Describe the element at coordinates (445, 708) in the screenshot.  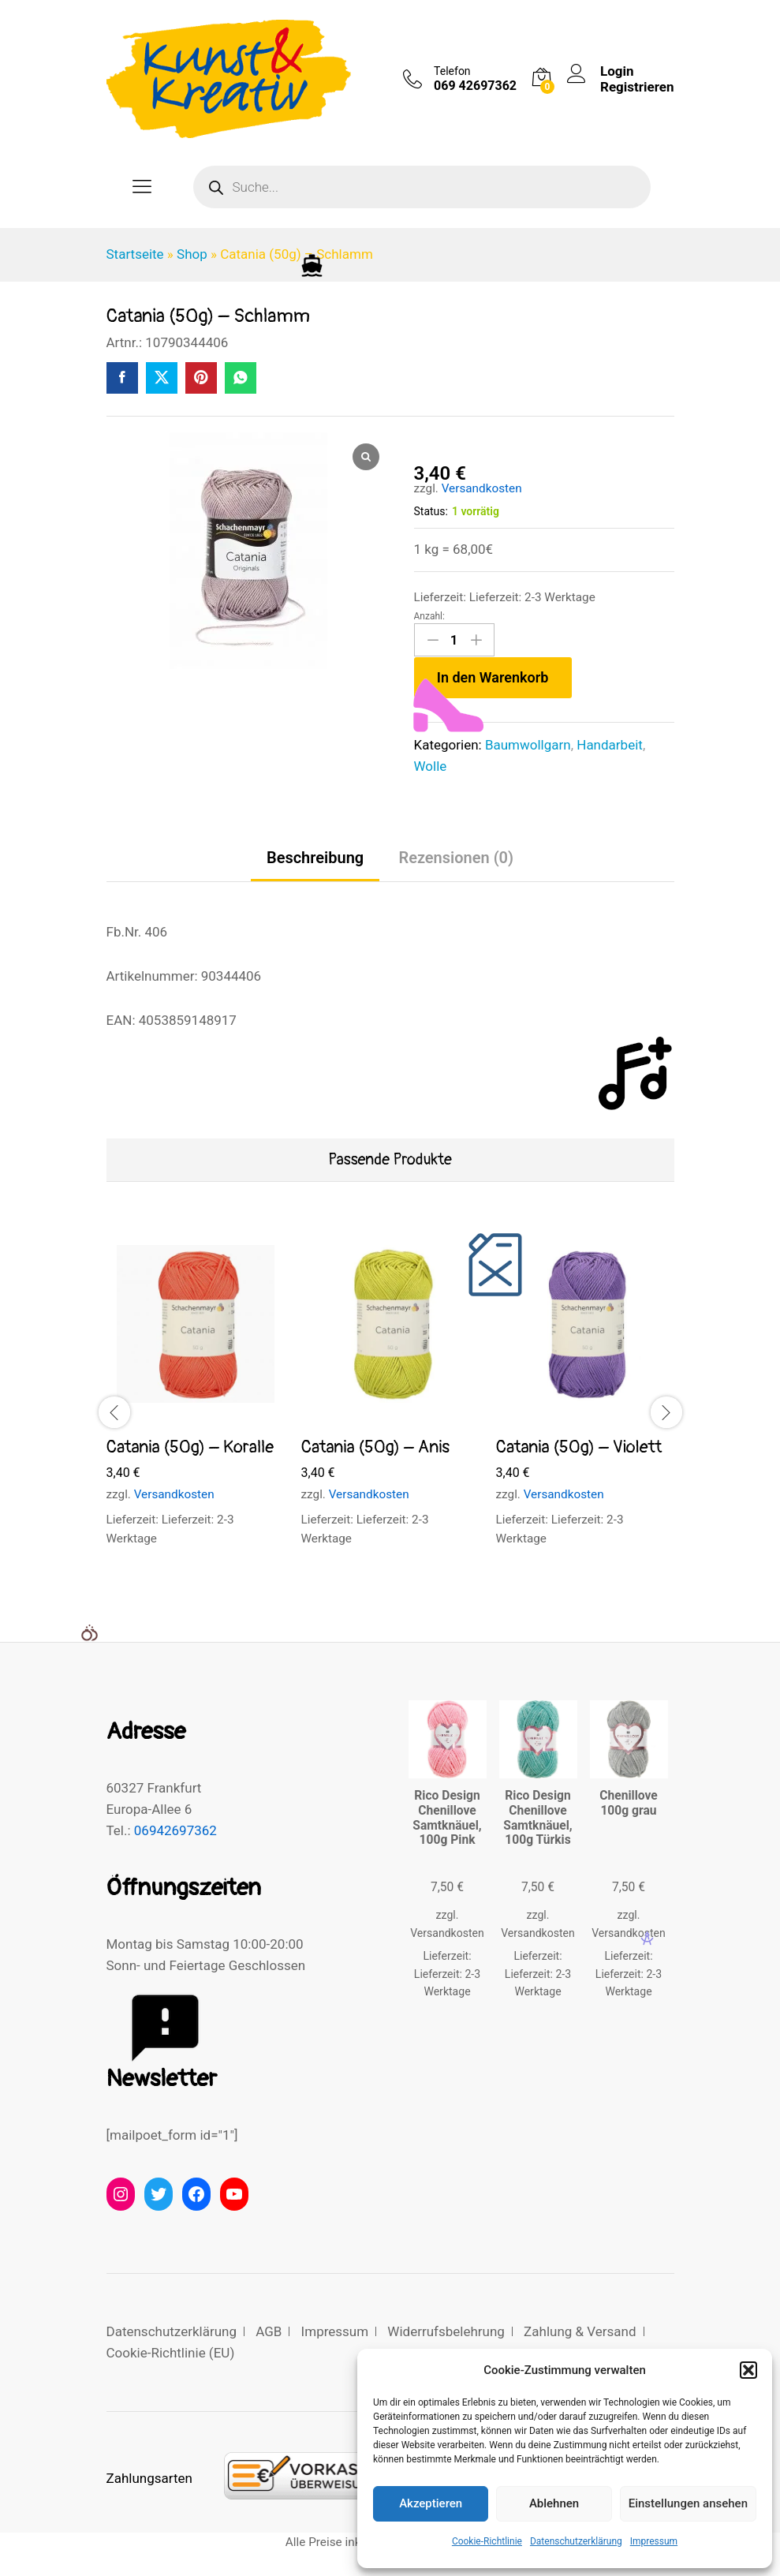
I see `browse women's footwear category` at that location.